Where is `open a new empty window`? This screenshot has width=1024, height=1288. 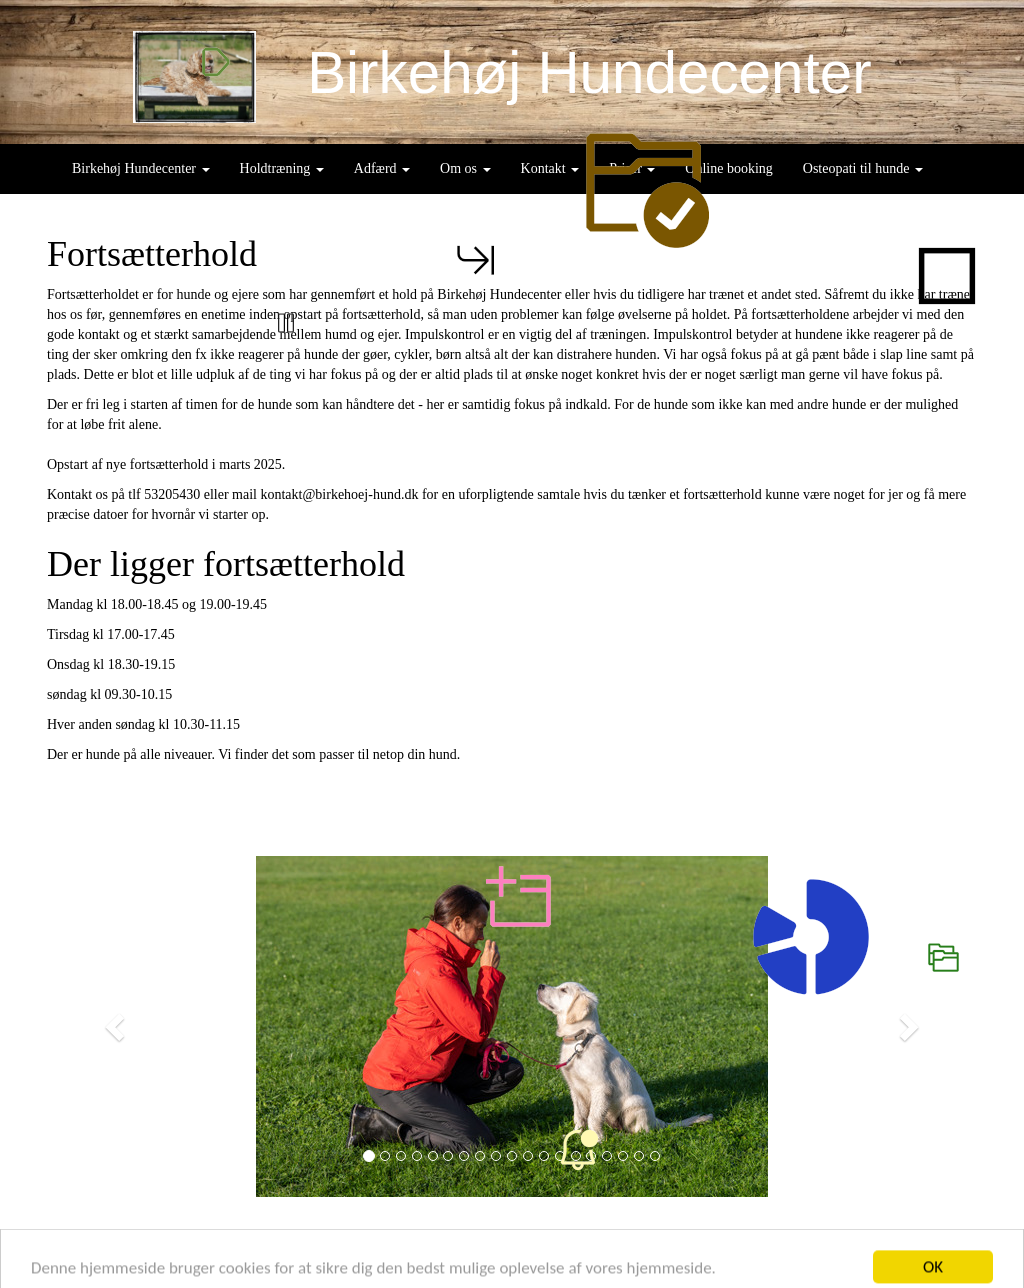
open a new empty window is located at coordinates (520, 896).